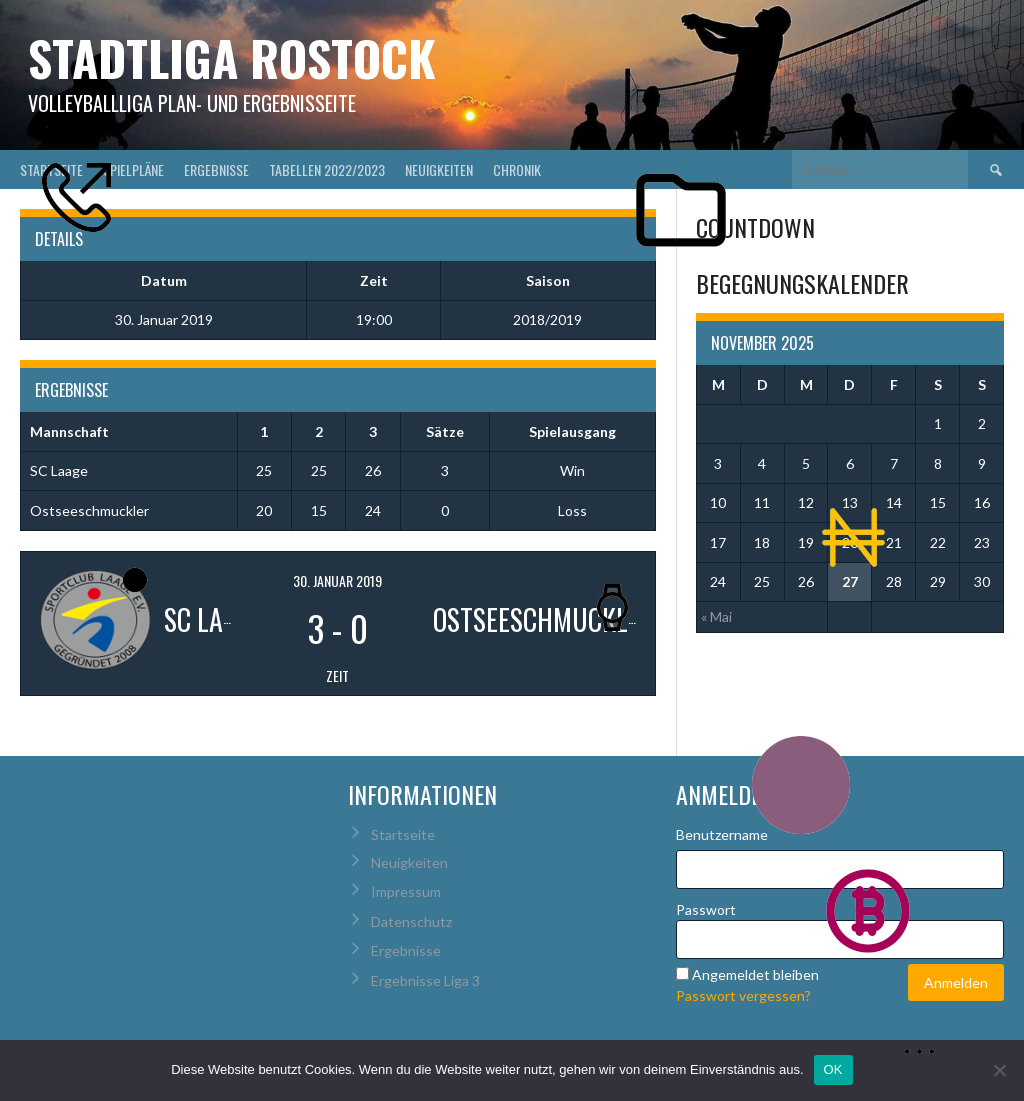 The width and height of the screenshot is (1024, 1101). Describe the element at coordinates (76, 197) in the screenshot. I see `indicates an outgoing call was made` at that location.